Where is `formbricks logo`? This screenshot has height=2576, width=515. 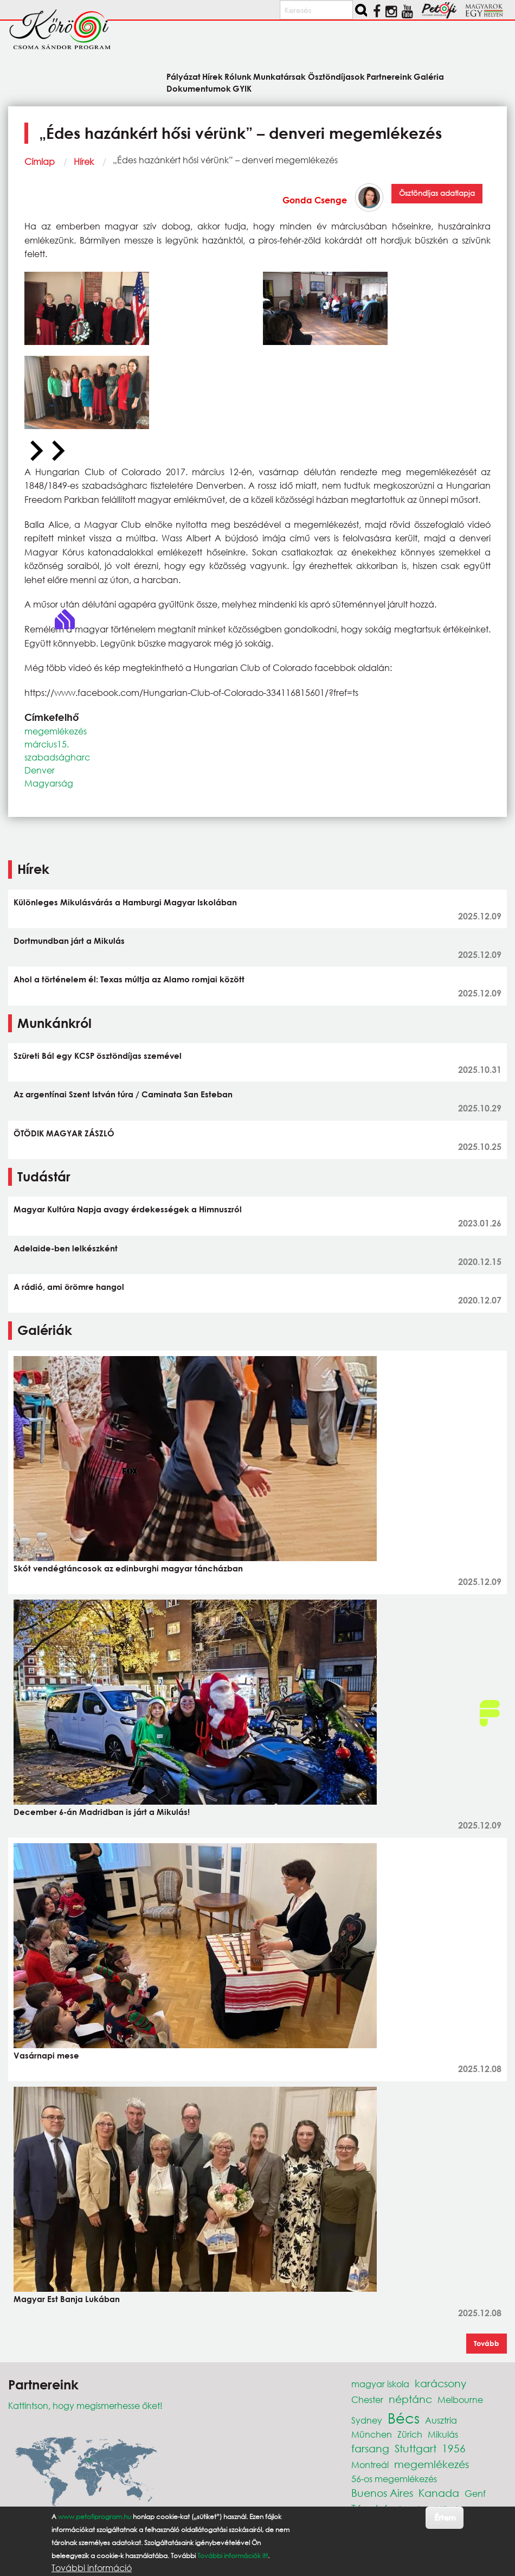 formbricks logo is located at coordinates (490, 1713).